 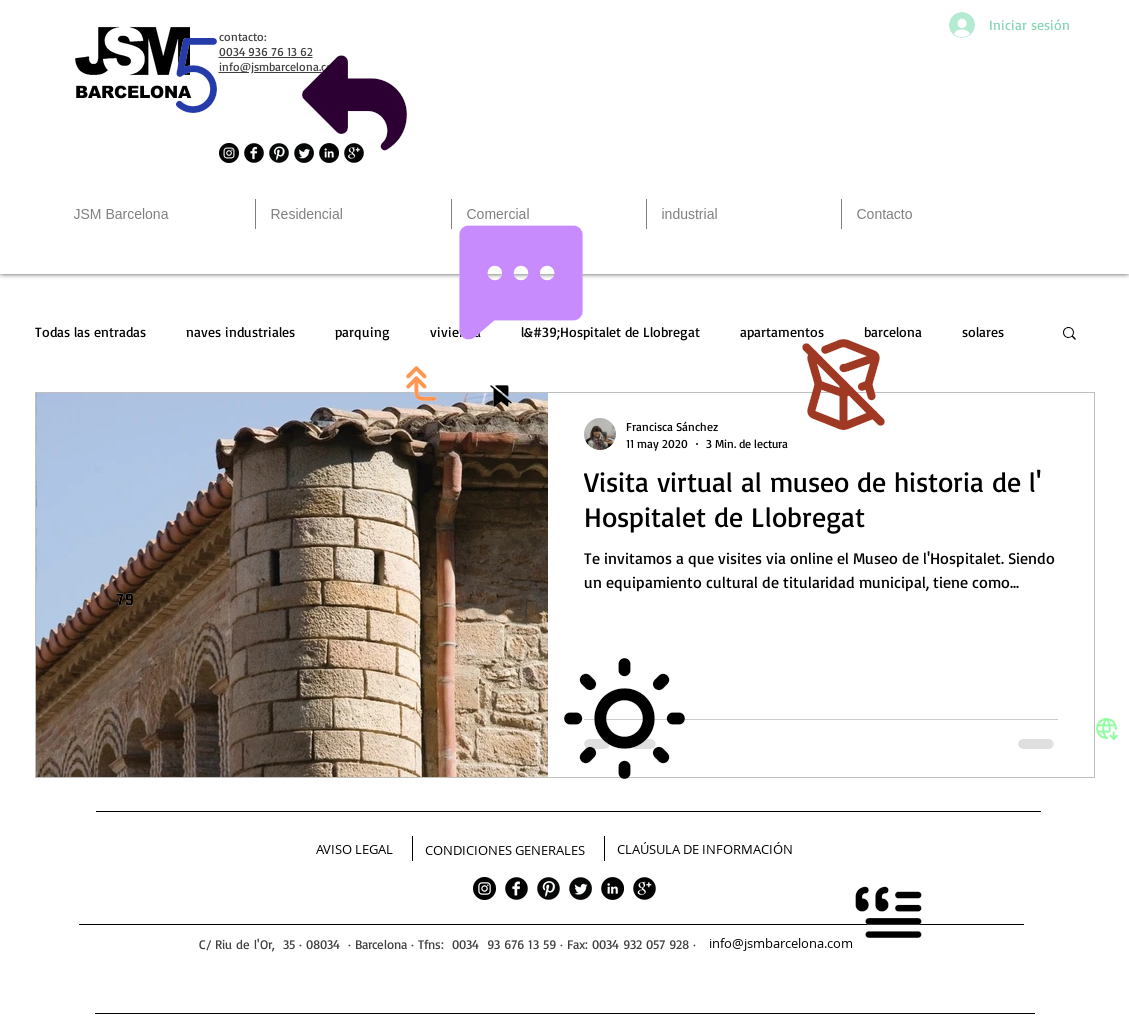 What do you see at coordinates (422, 384) in the screenshot?
I see `go back two levels in navigation` at bounding box center [422, 384].